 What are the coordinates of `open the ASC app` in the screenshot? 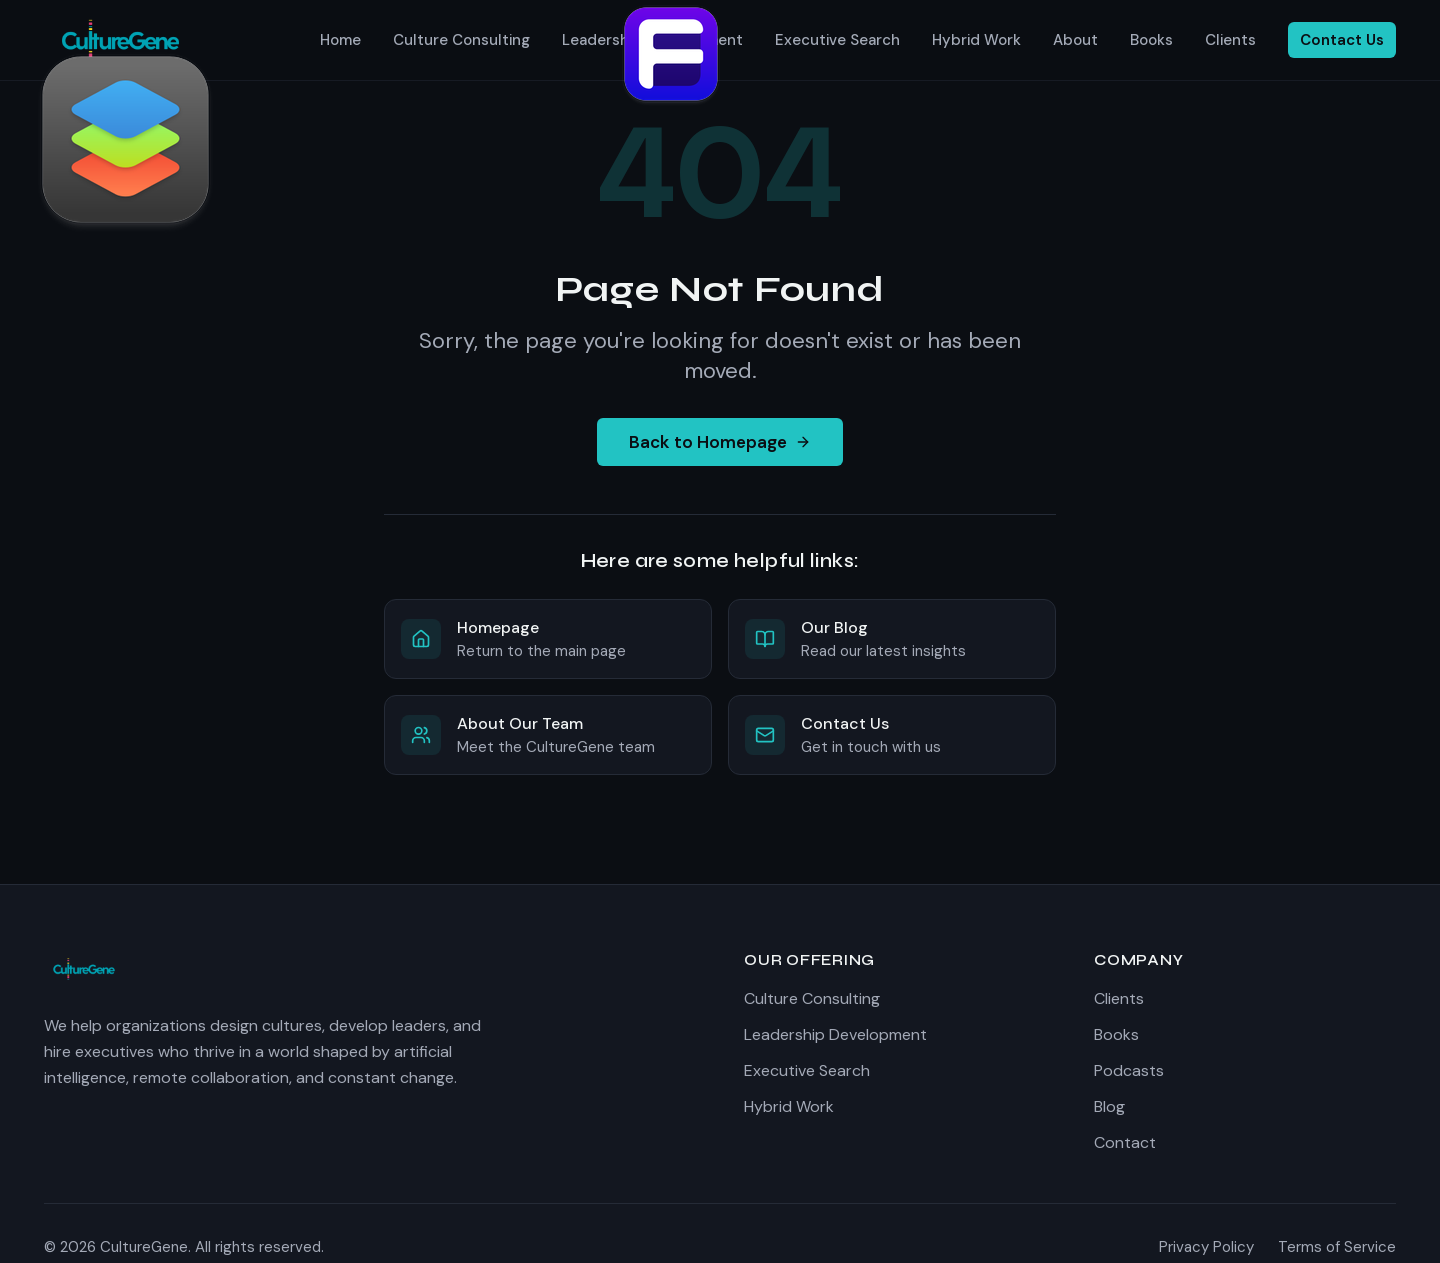 It's located at (125, 139).